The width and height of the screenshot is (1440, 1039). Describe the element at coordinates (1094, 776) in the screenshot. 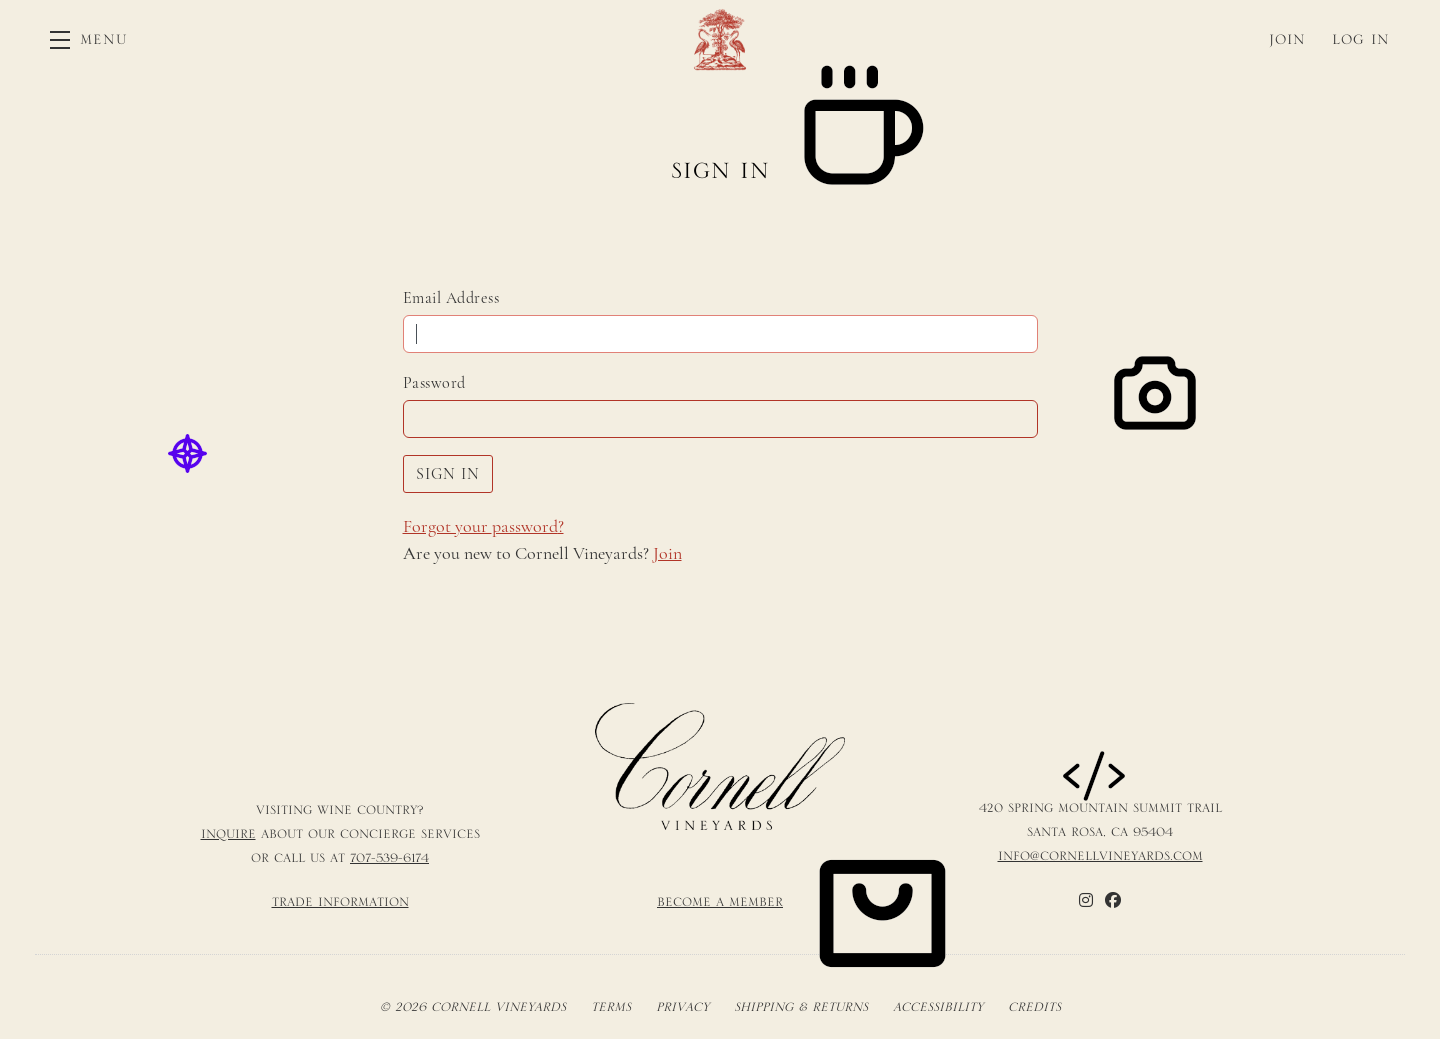

I see `view or edit source code` at that location.